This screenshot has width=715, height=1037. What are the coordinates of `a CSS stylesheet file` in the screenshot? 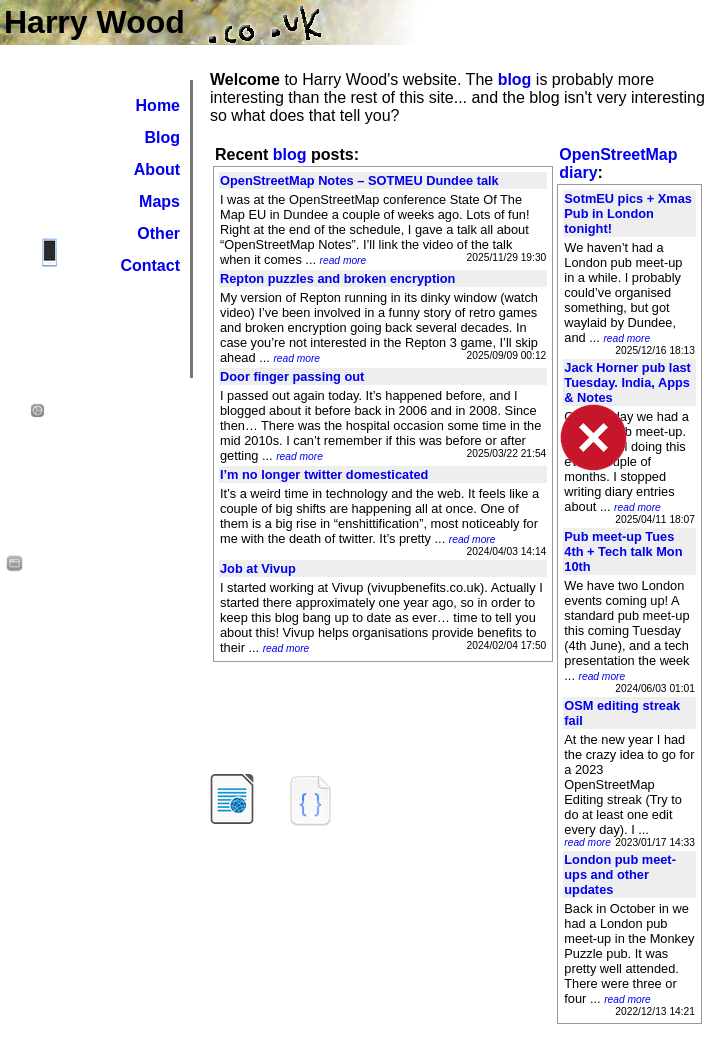 It's located at (310, 800).